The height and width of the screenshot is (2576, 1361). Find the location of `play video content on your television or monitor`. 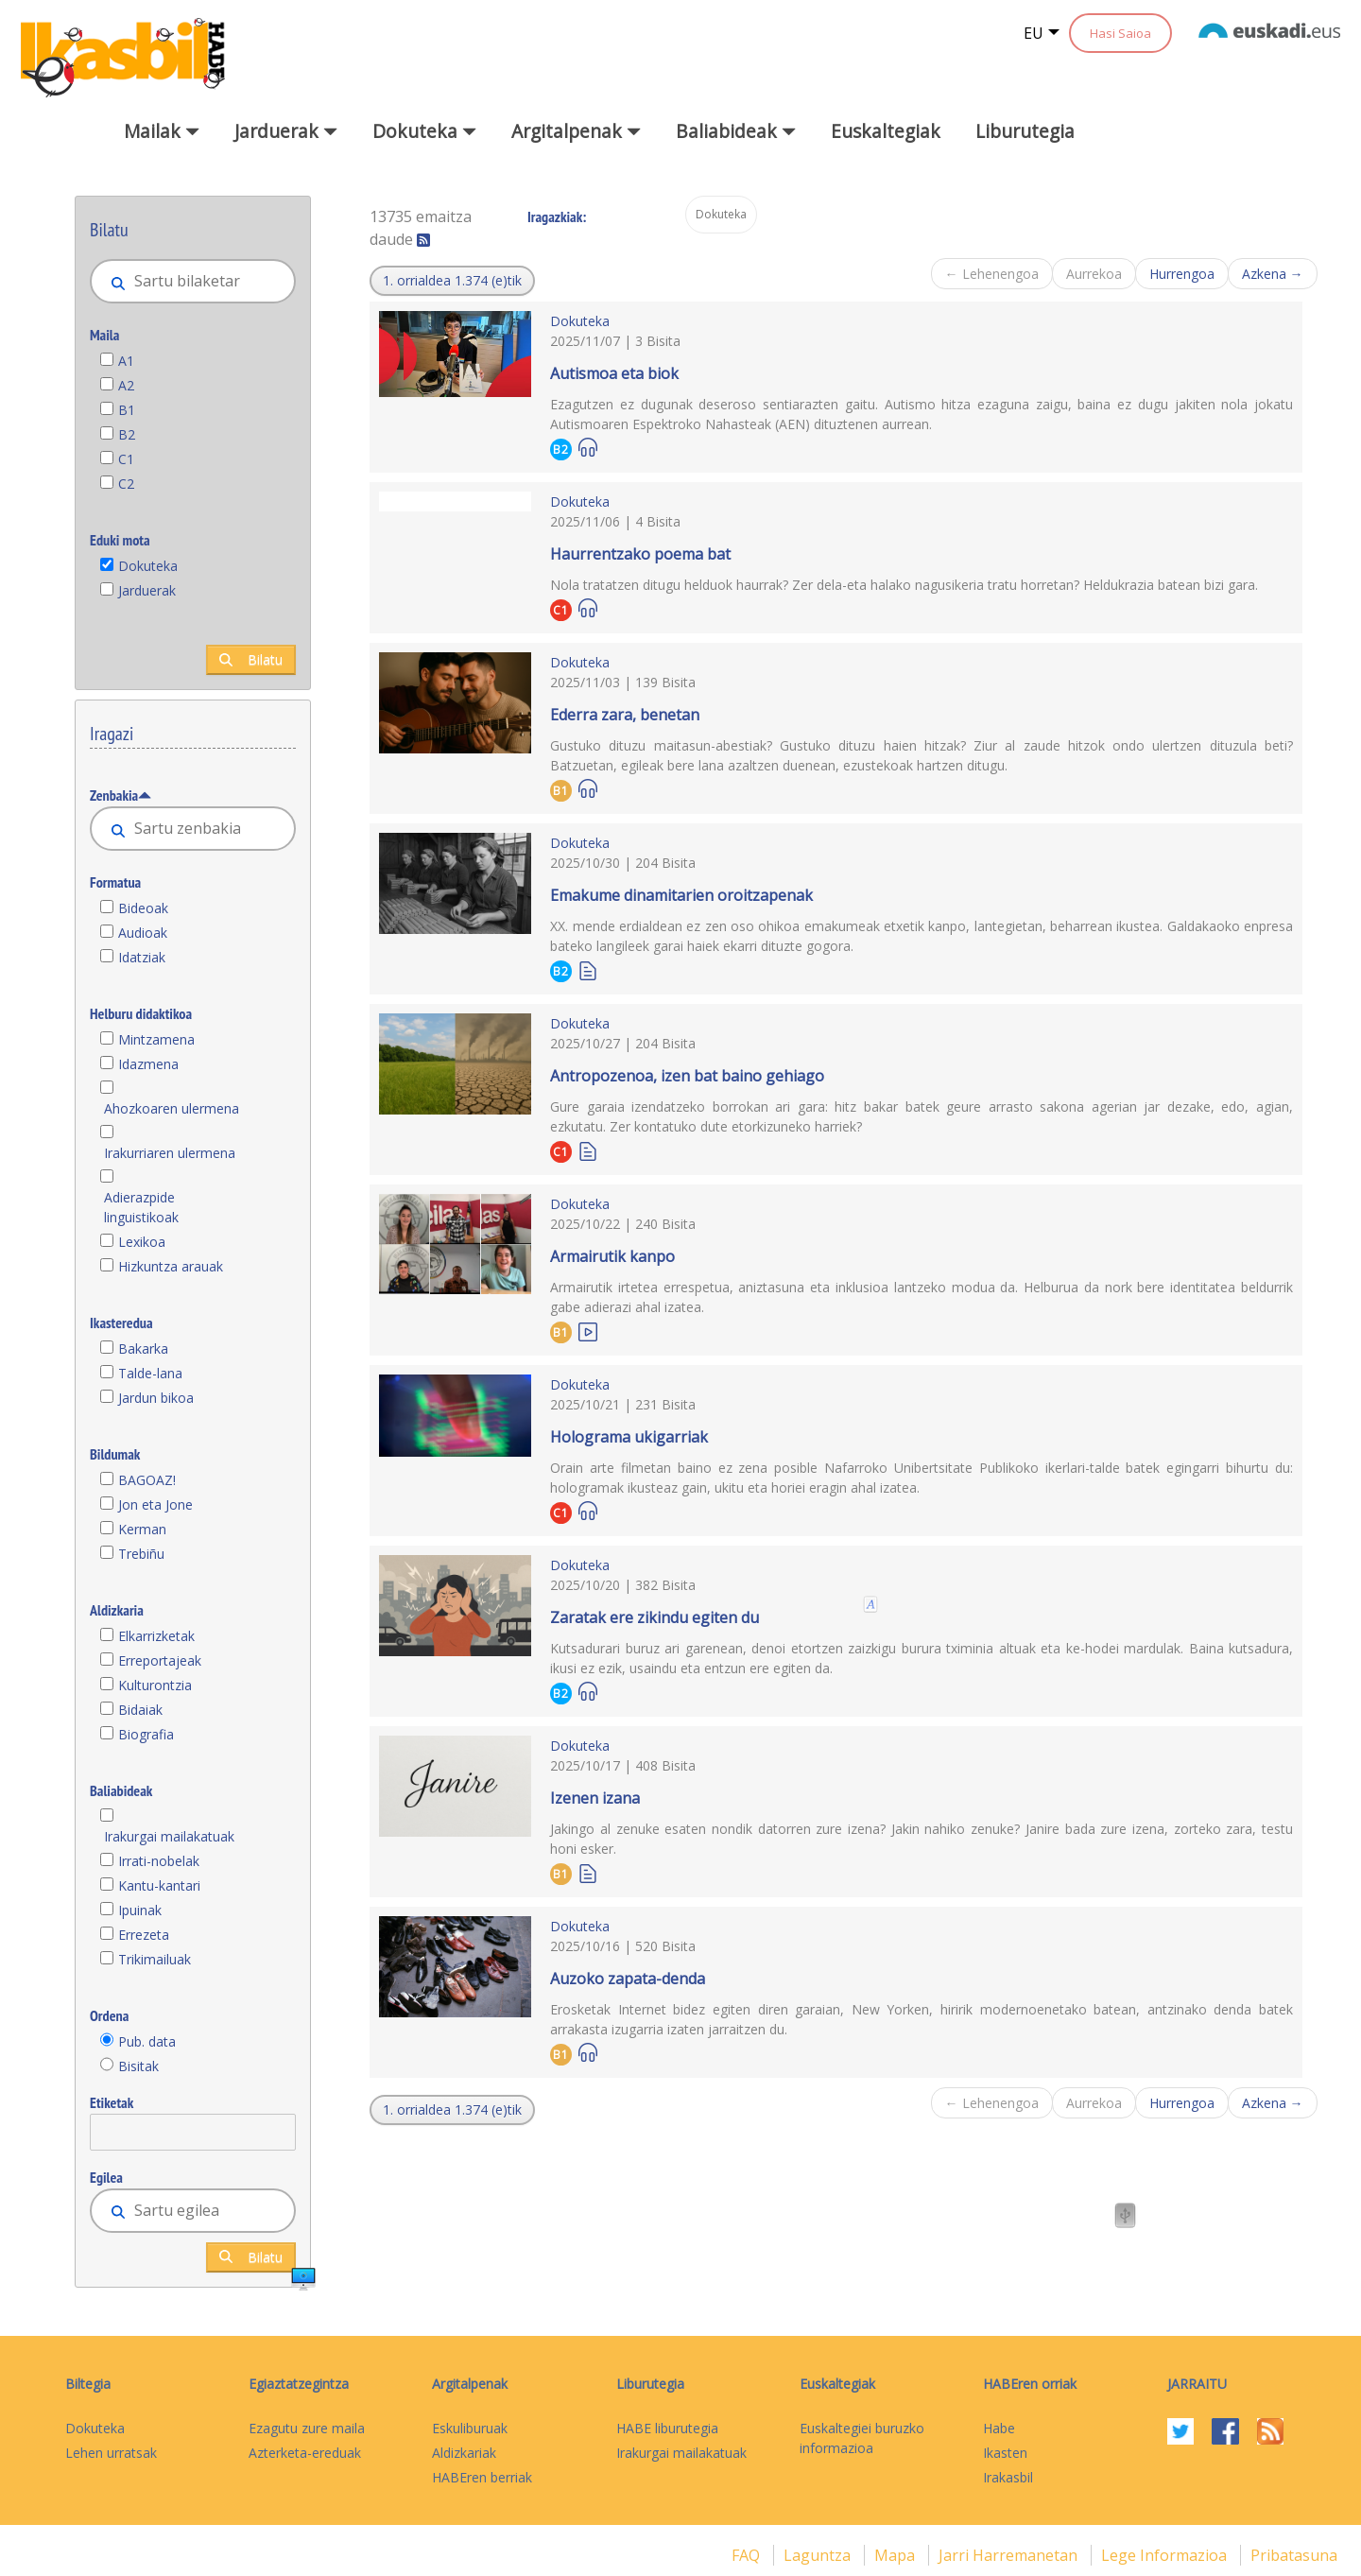

play video content on your television or monitor is located at coordinates (303, 2279).